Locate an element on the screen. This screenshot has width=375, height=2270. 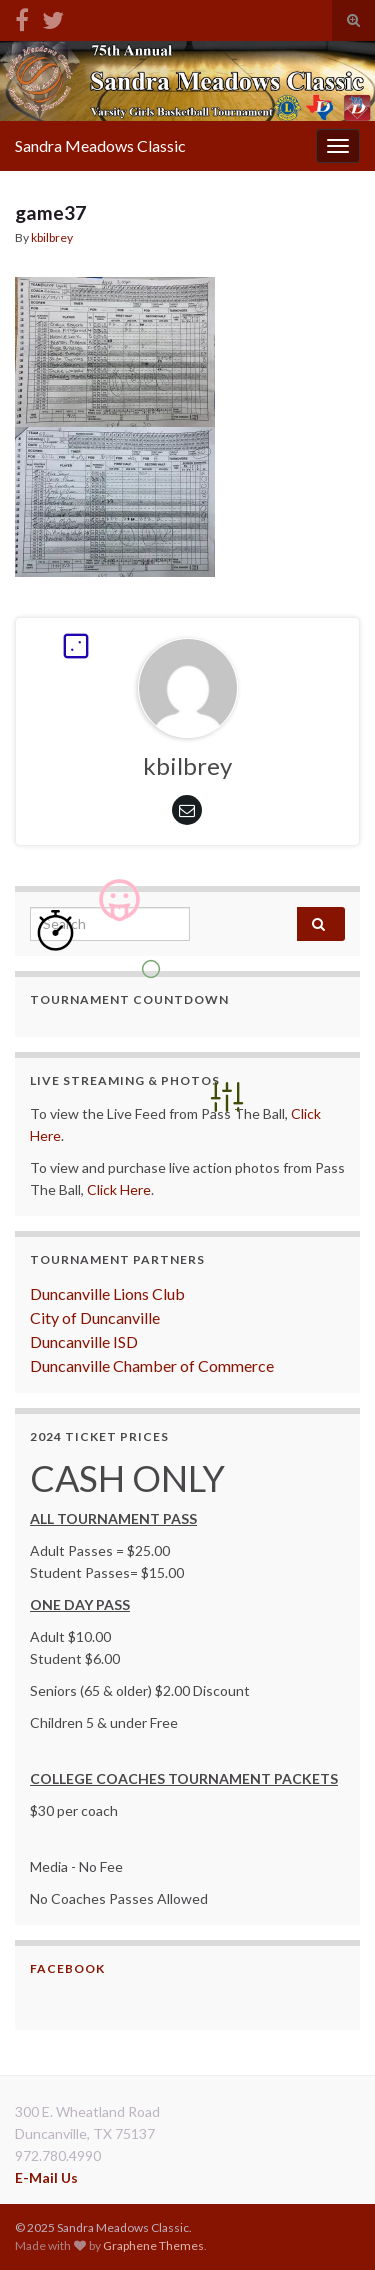
unselected radio button or checkbox option is located at coordinates (151, 969).